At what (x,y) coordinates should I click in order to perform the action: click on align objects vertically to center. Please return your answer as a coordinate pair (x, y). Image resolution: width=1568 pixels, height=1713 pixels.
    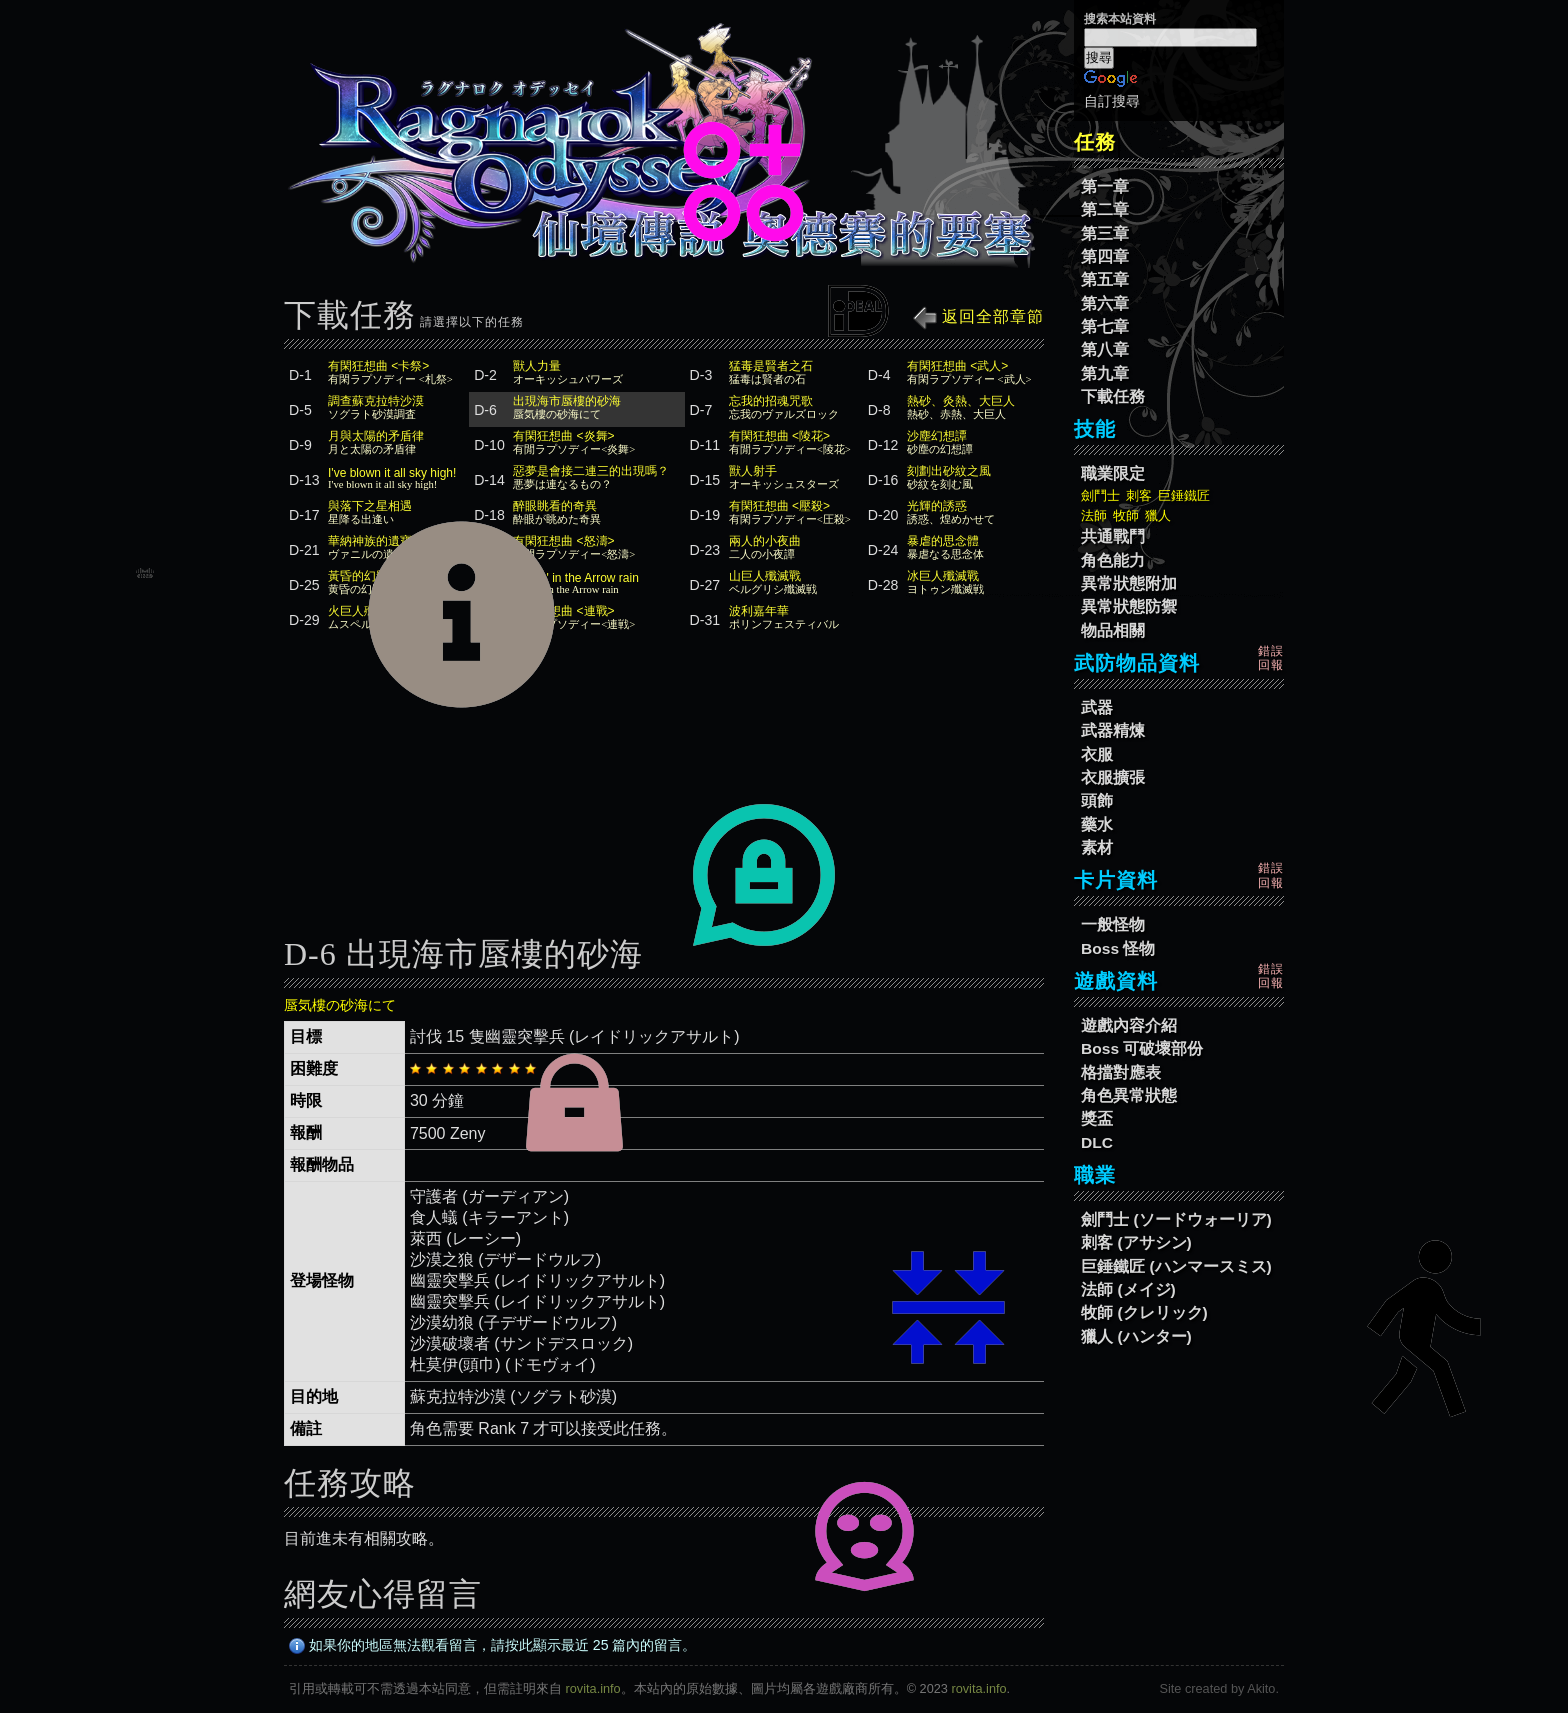
    Looking at the image, I should click on (948, 1307).